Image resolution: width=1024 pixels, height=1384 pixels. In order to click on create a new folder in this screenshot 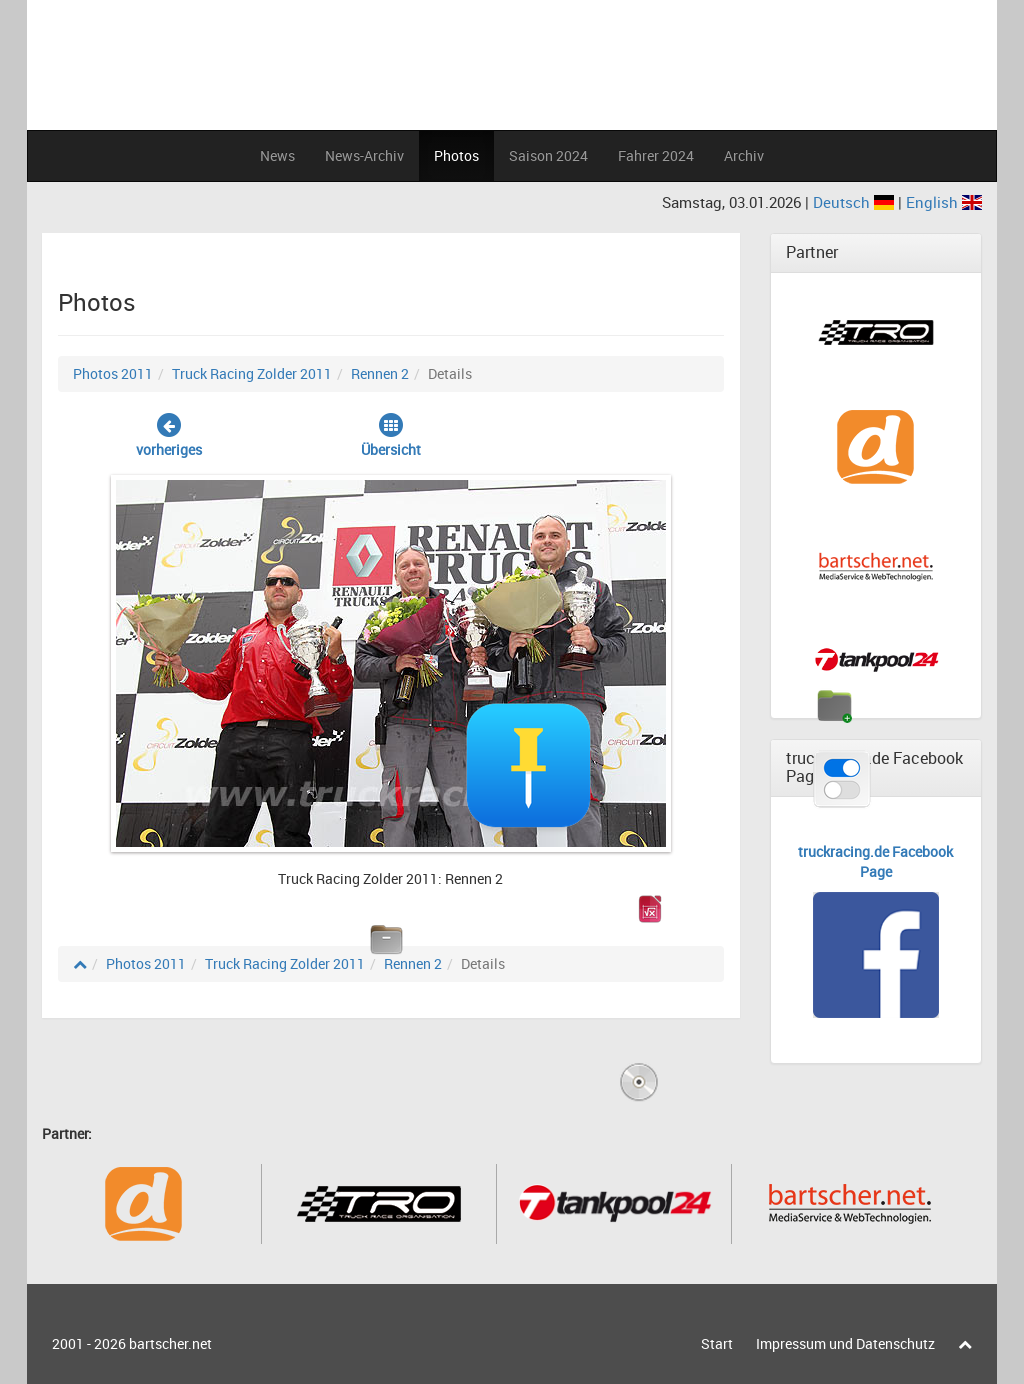, I will do `click(834, 705)`.